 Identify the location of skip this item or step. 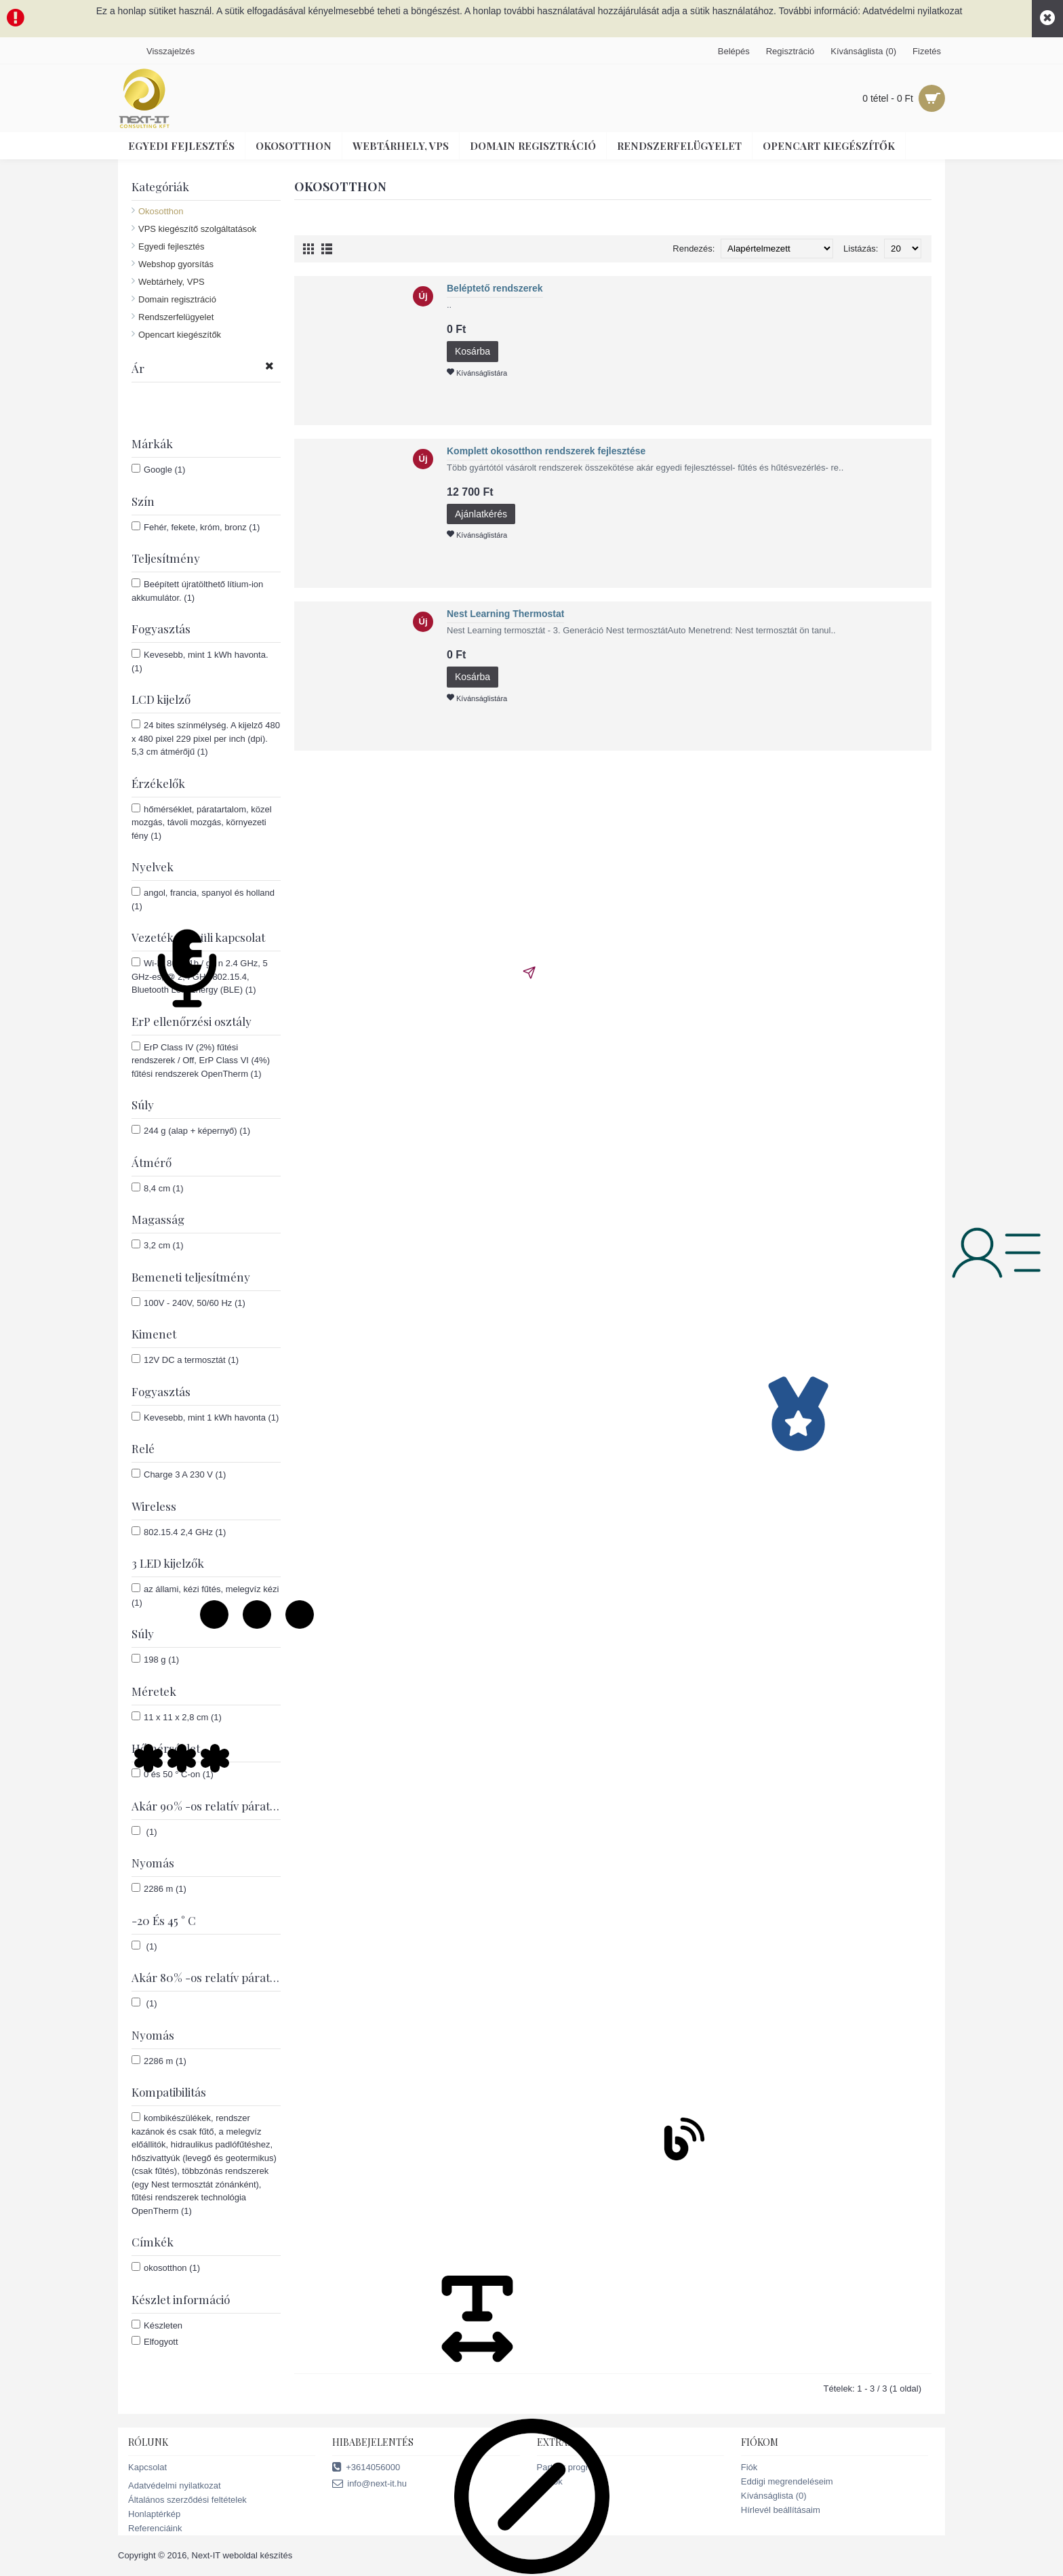
(532, 2496).